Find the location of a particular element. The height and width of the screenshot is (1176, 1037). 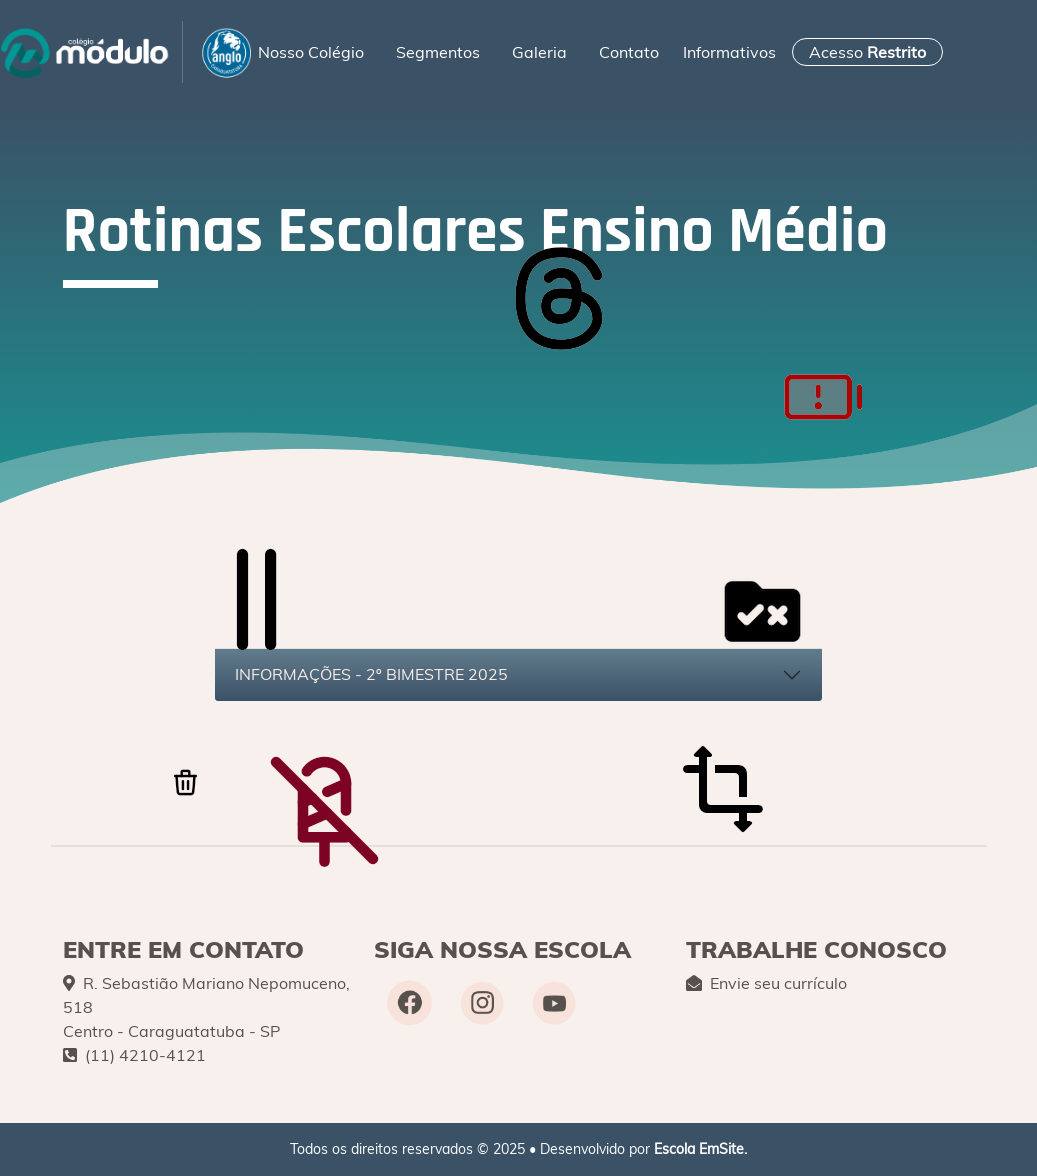

ice cream unavailable or sold out is located at coordinates (324, 810).